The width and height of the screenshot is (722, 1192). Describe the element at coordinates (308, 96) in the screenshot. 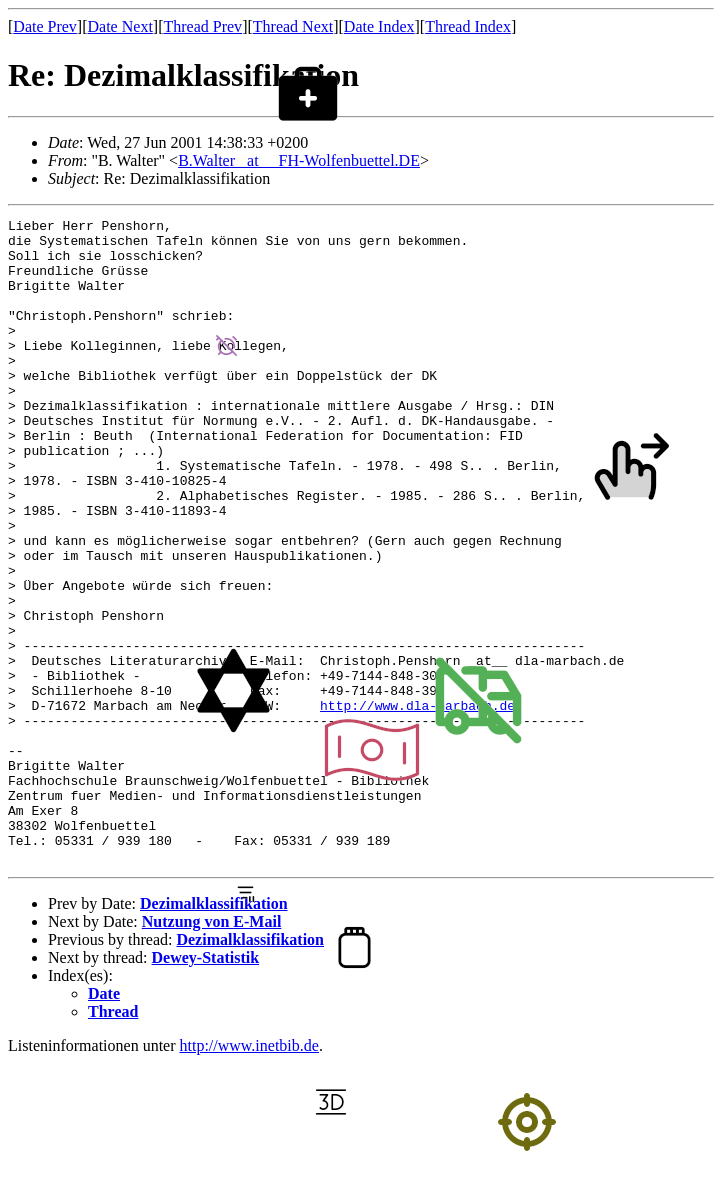

I see `access medical or health resources` at that location.